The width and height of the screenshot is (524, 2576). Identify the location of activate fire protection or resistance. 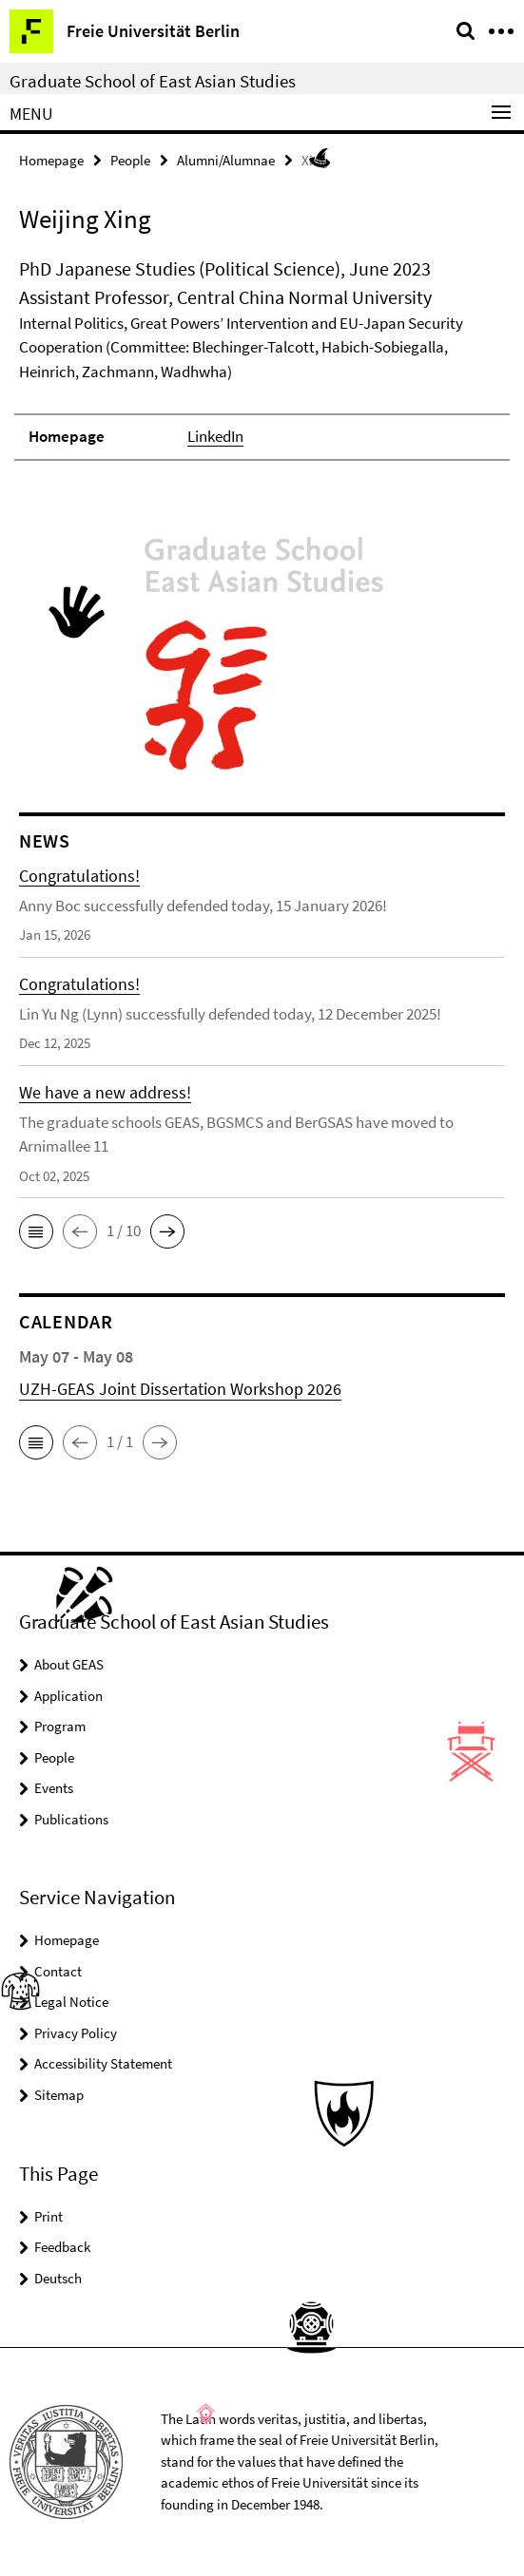
(343, 2113).